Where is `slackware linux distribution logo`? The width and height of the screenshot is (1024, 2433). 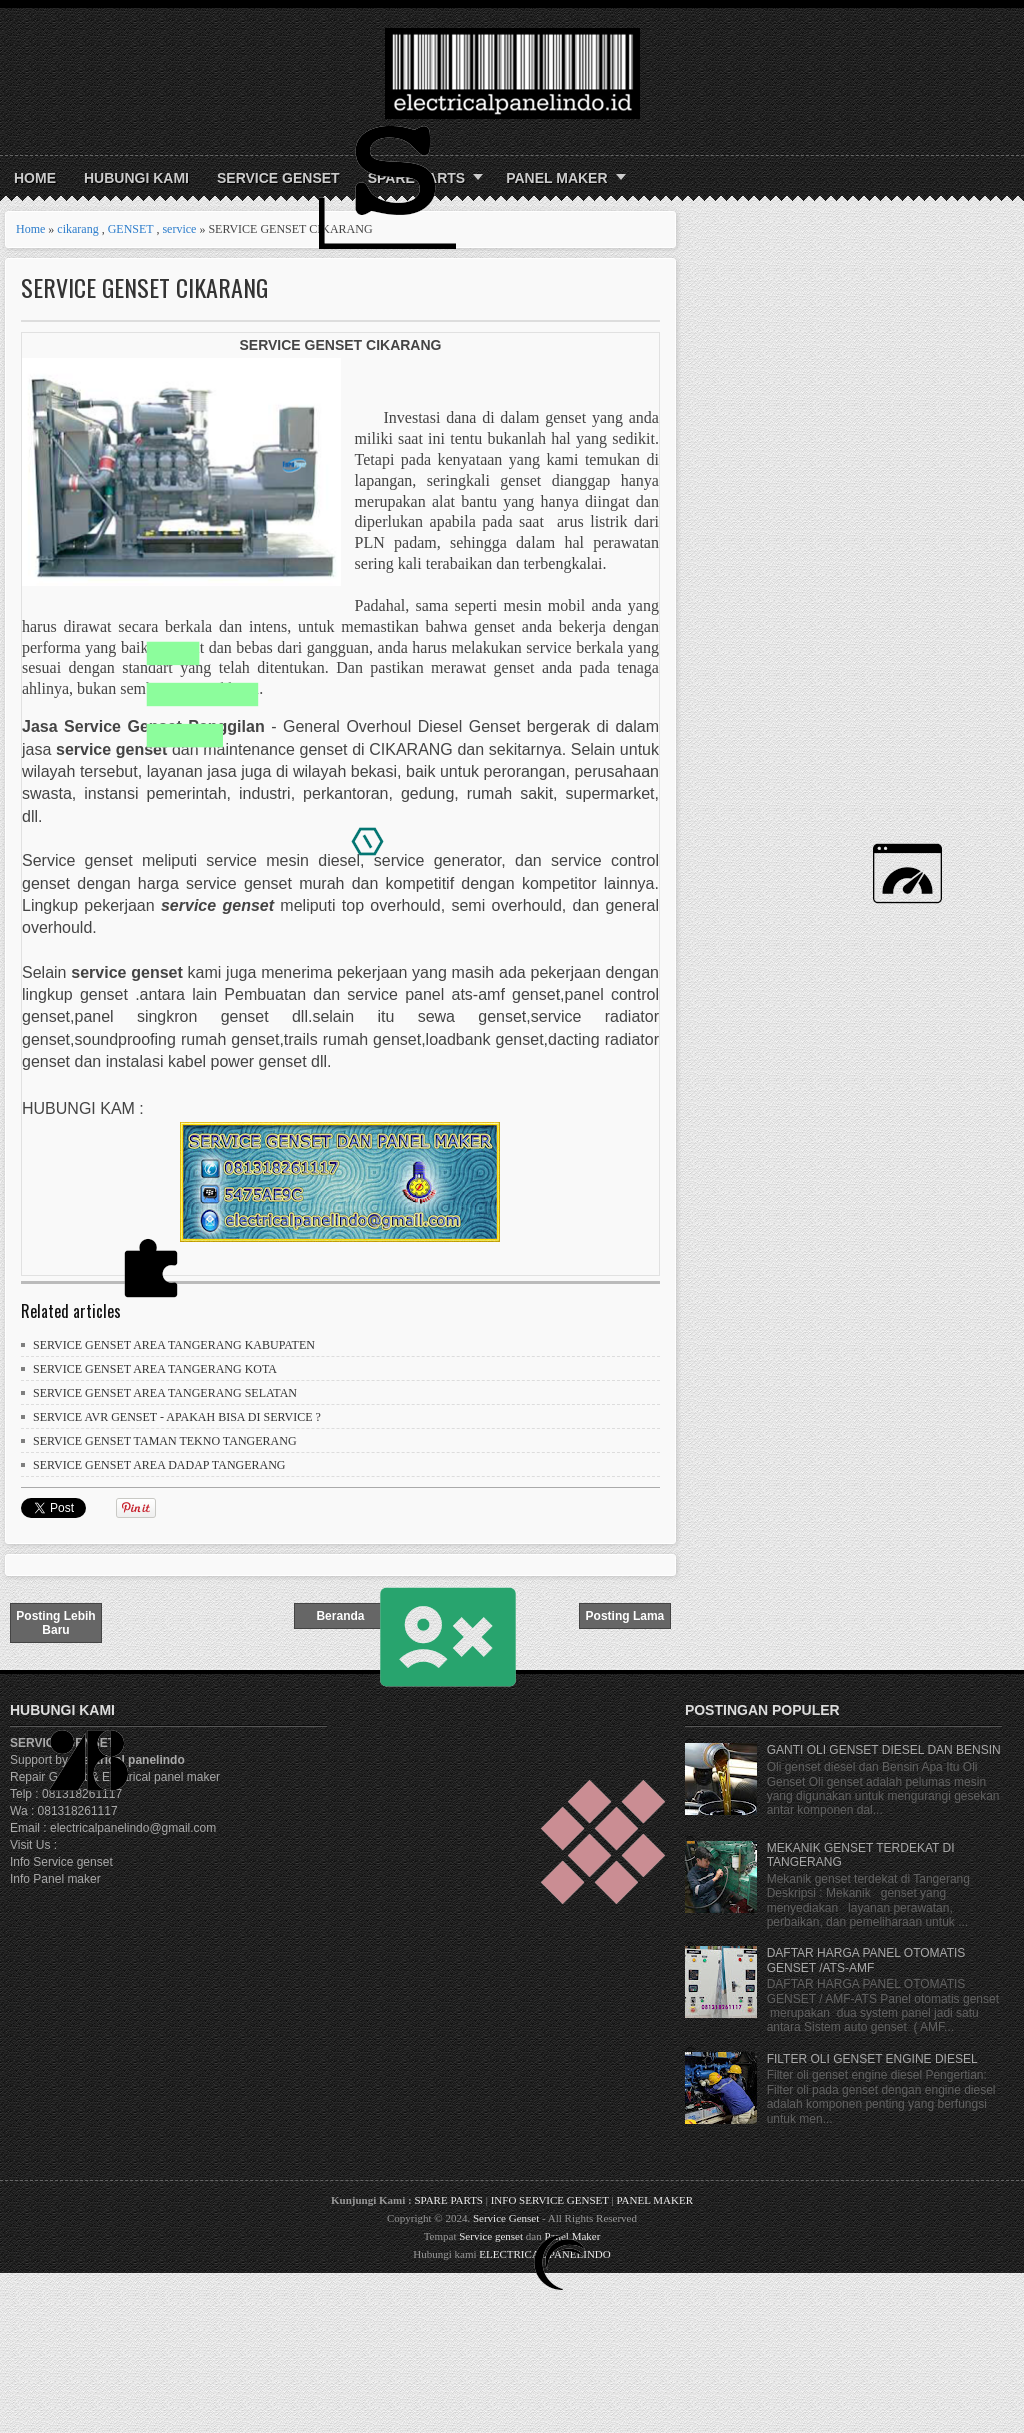 slackware linux distribution logo is located at coordinates (387, 187).